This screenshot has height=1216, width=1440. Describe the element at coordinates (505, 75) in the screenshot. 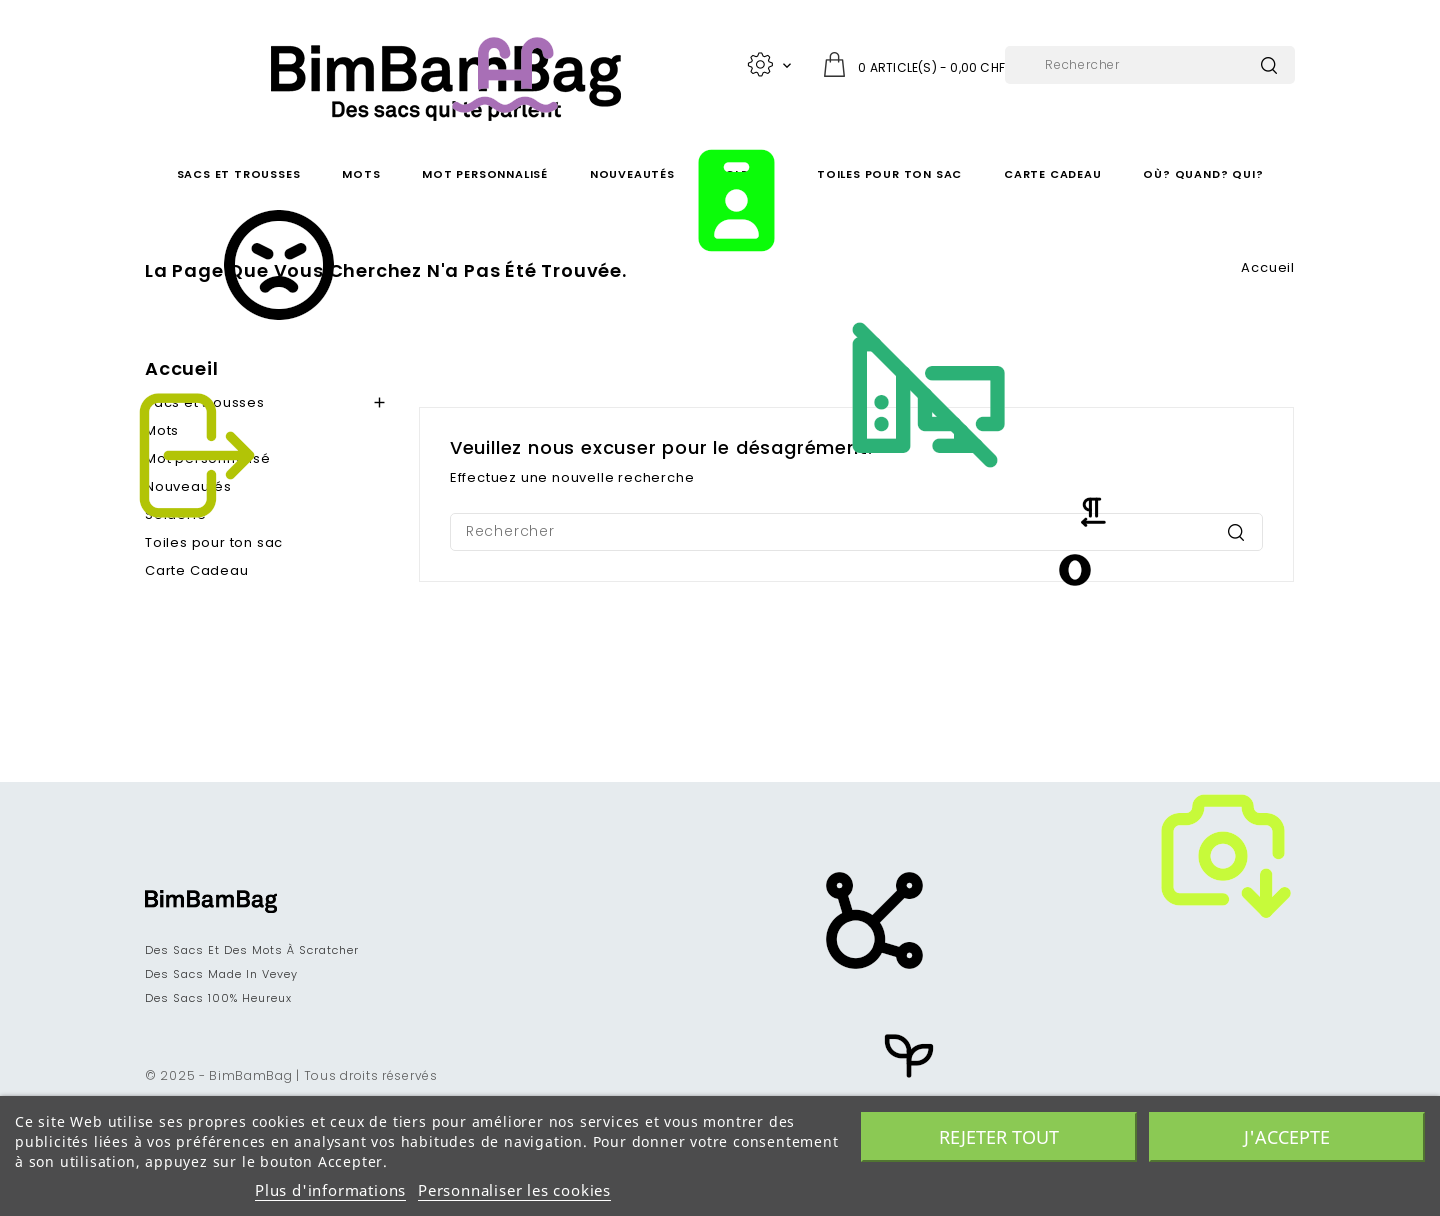

I see `indicates swimming pool amenity available` at that location.